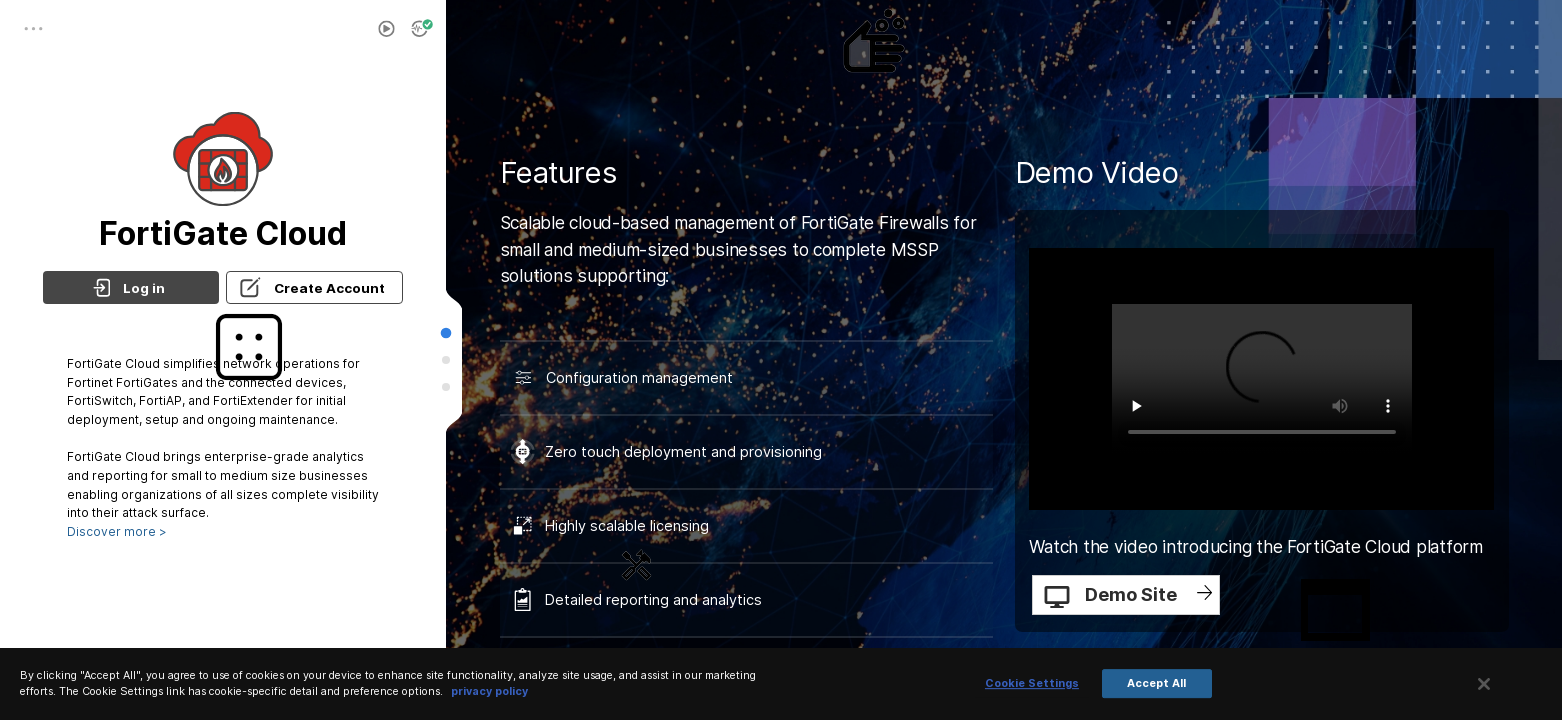 The height and width of the screenshot is (720, 1562). Describe the element at coordinates (875, 40) in the screenshot. I see `indicates handwashing facilities available` at that location.